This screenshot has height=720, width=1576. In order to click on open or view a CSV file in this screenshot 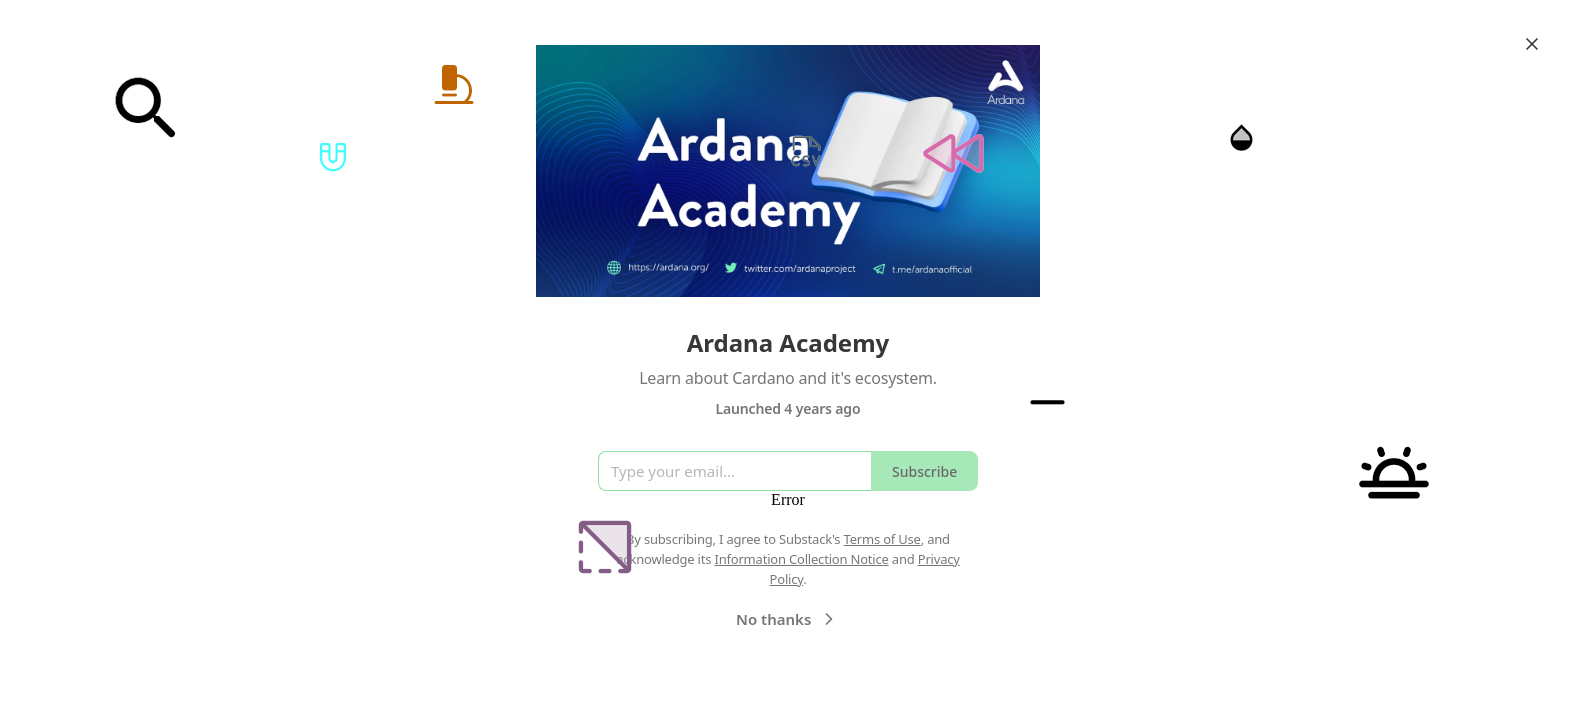, I will do `click(806, 152)`.